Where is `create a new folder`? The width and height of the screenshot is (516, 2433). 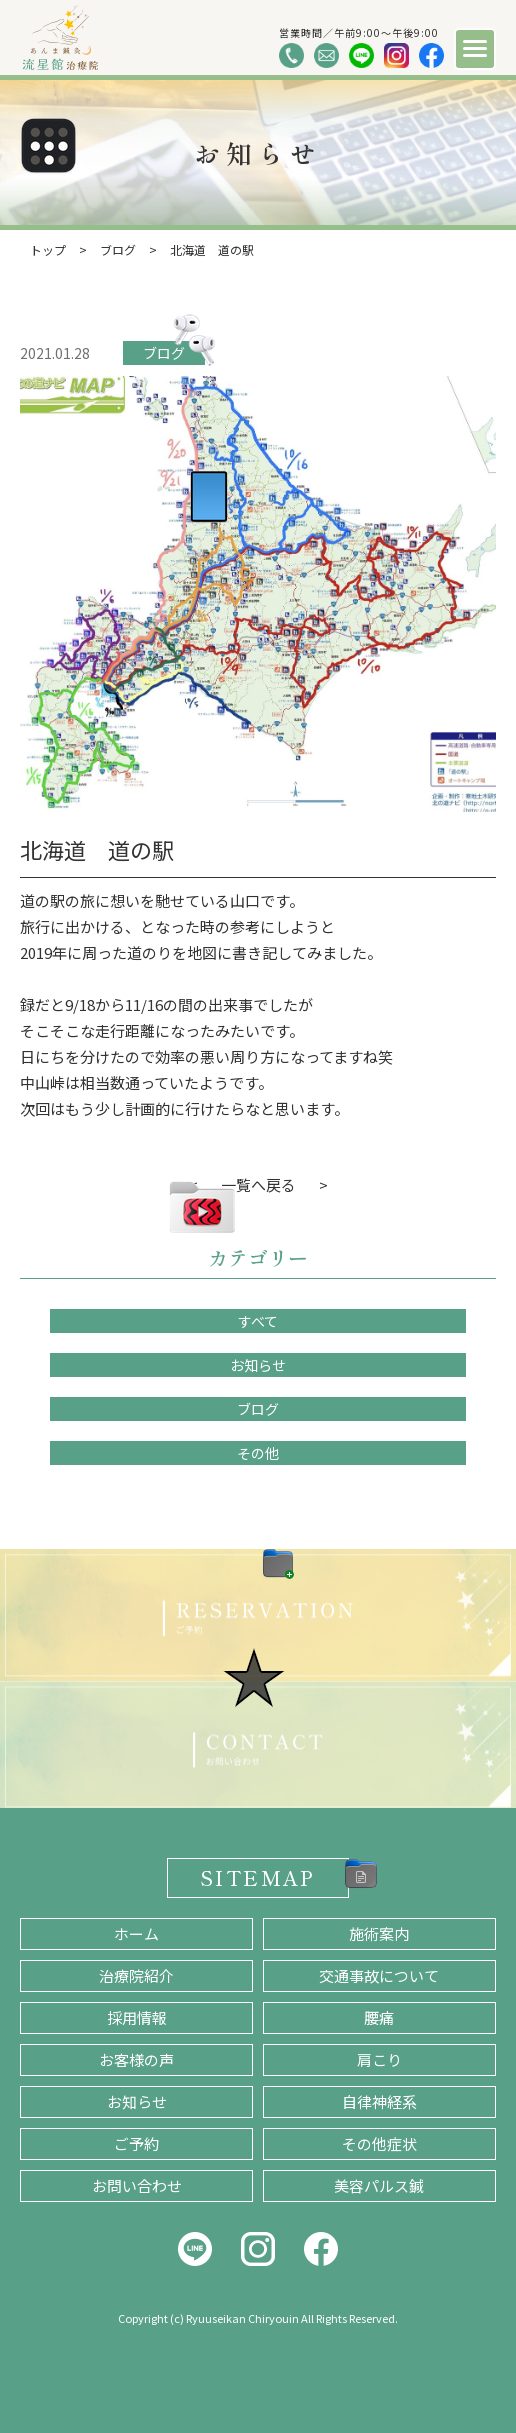 create a new folder is located at coordinates (278, 1563).